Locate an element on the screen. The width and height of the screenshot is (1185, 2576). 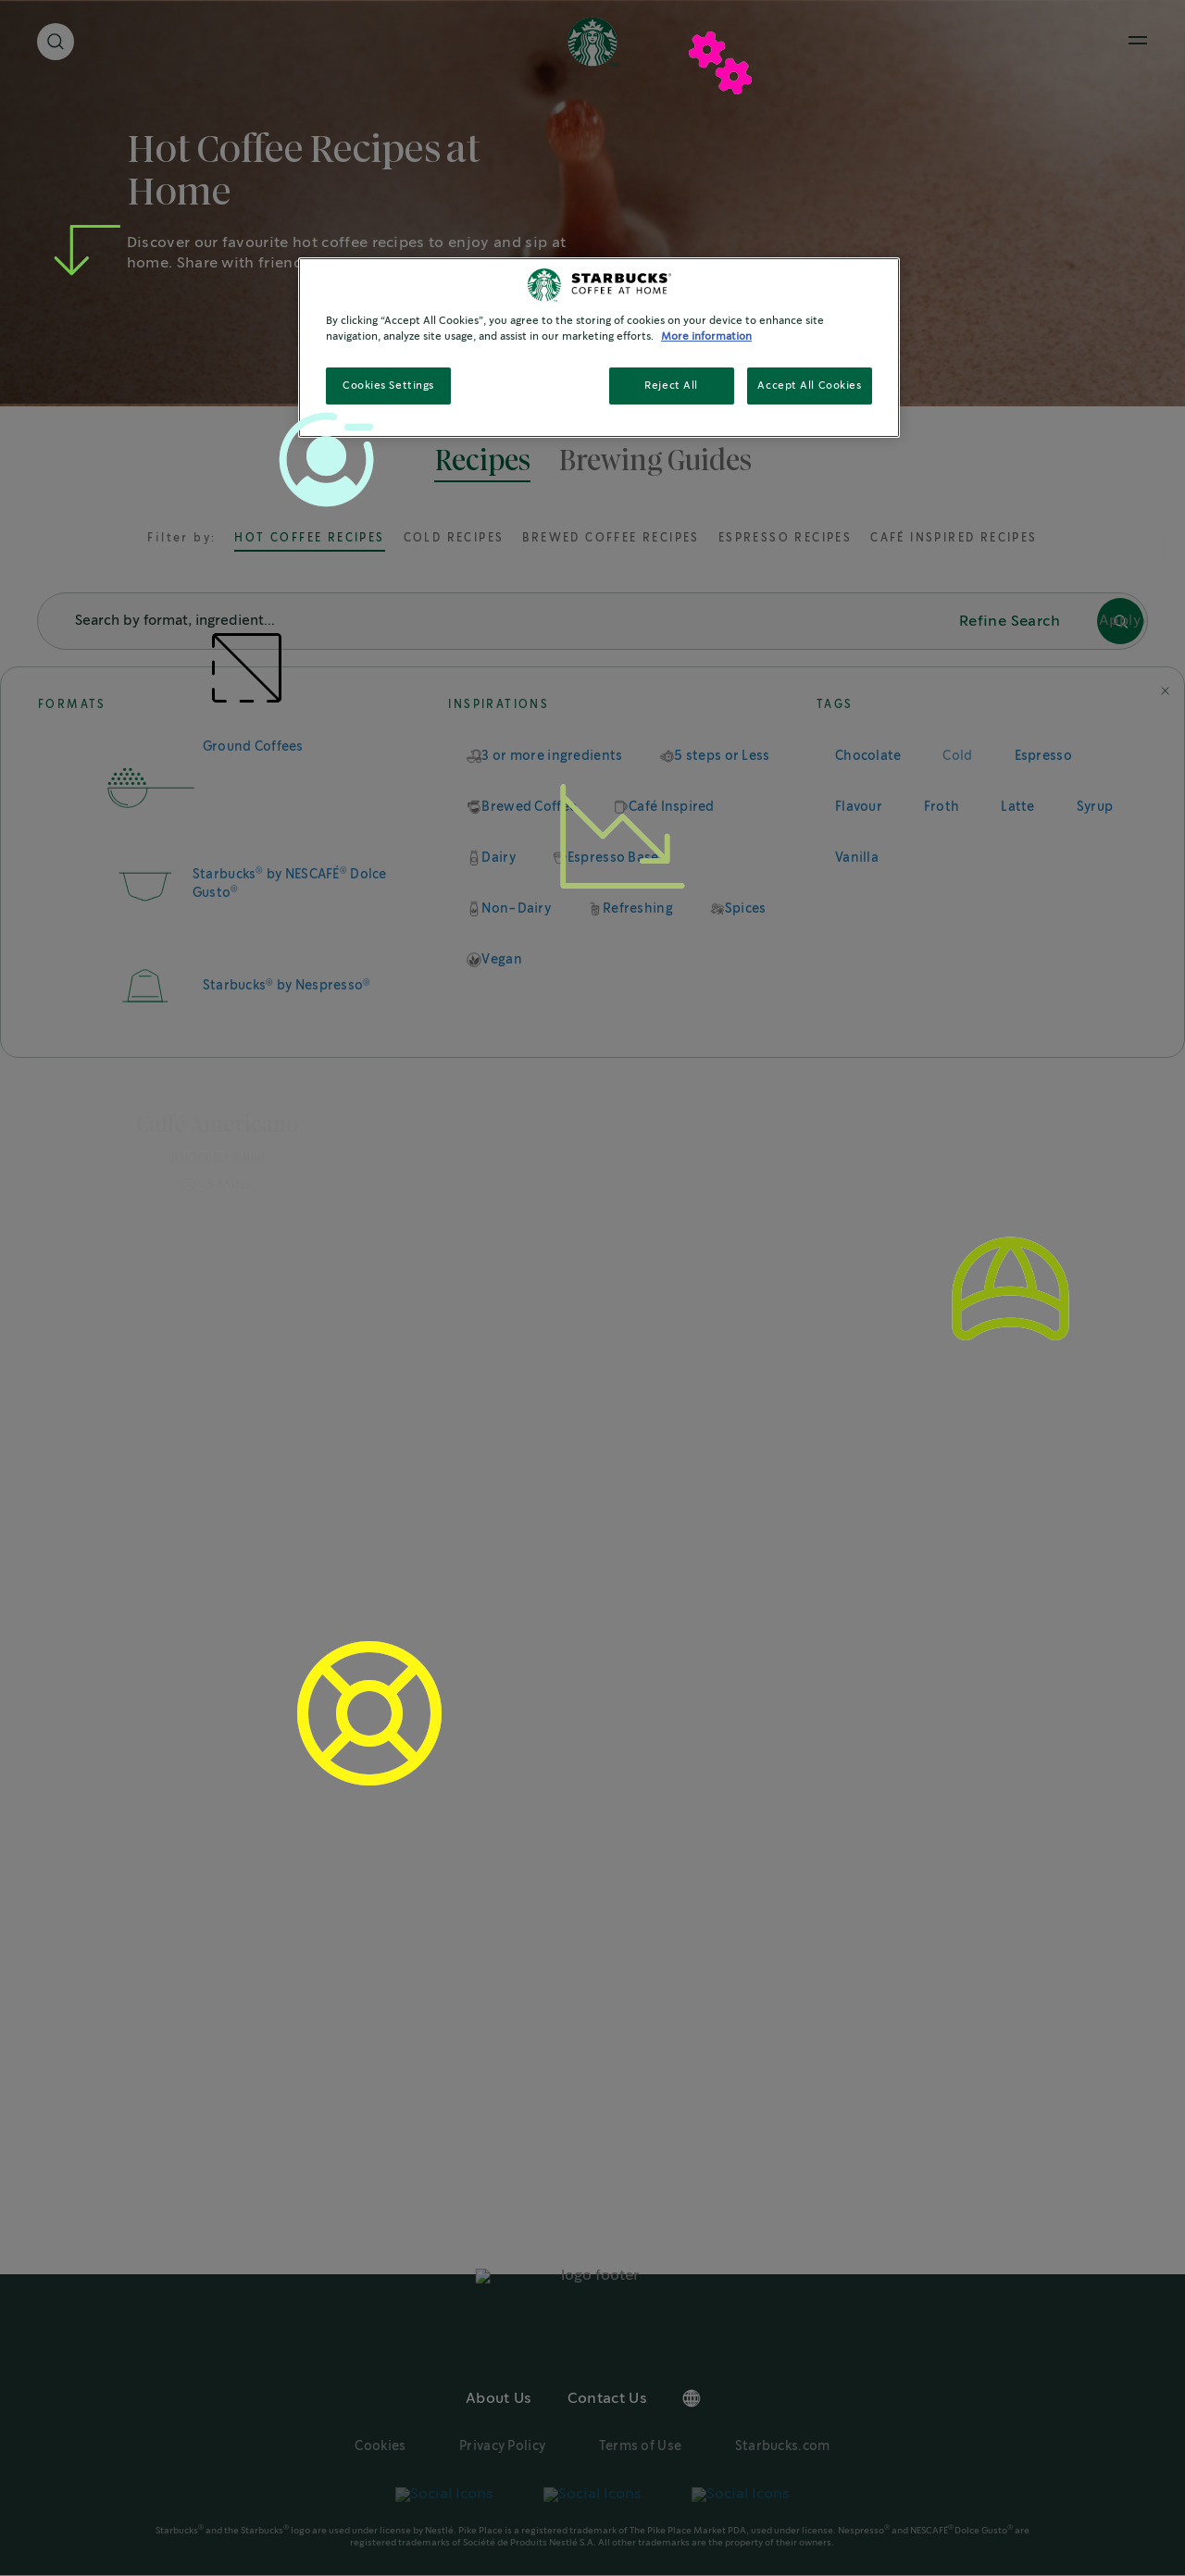
view declining metrics or trends is located at coordinates (622, 836).